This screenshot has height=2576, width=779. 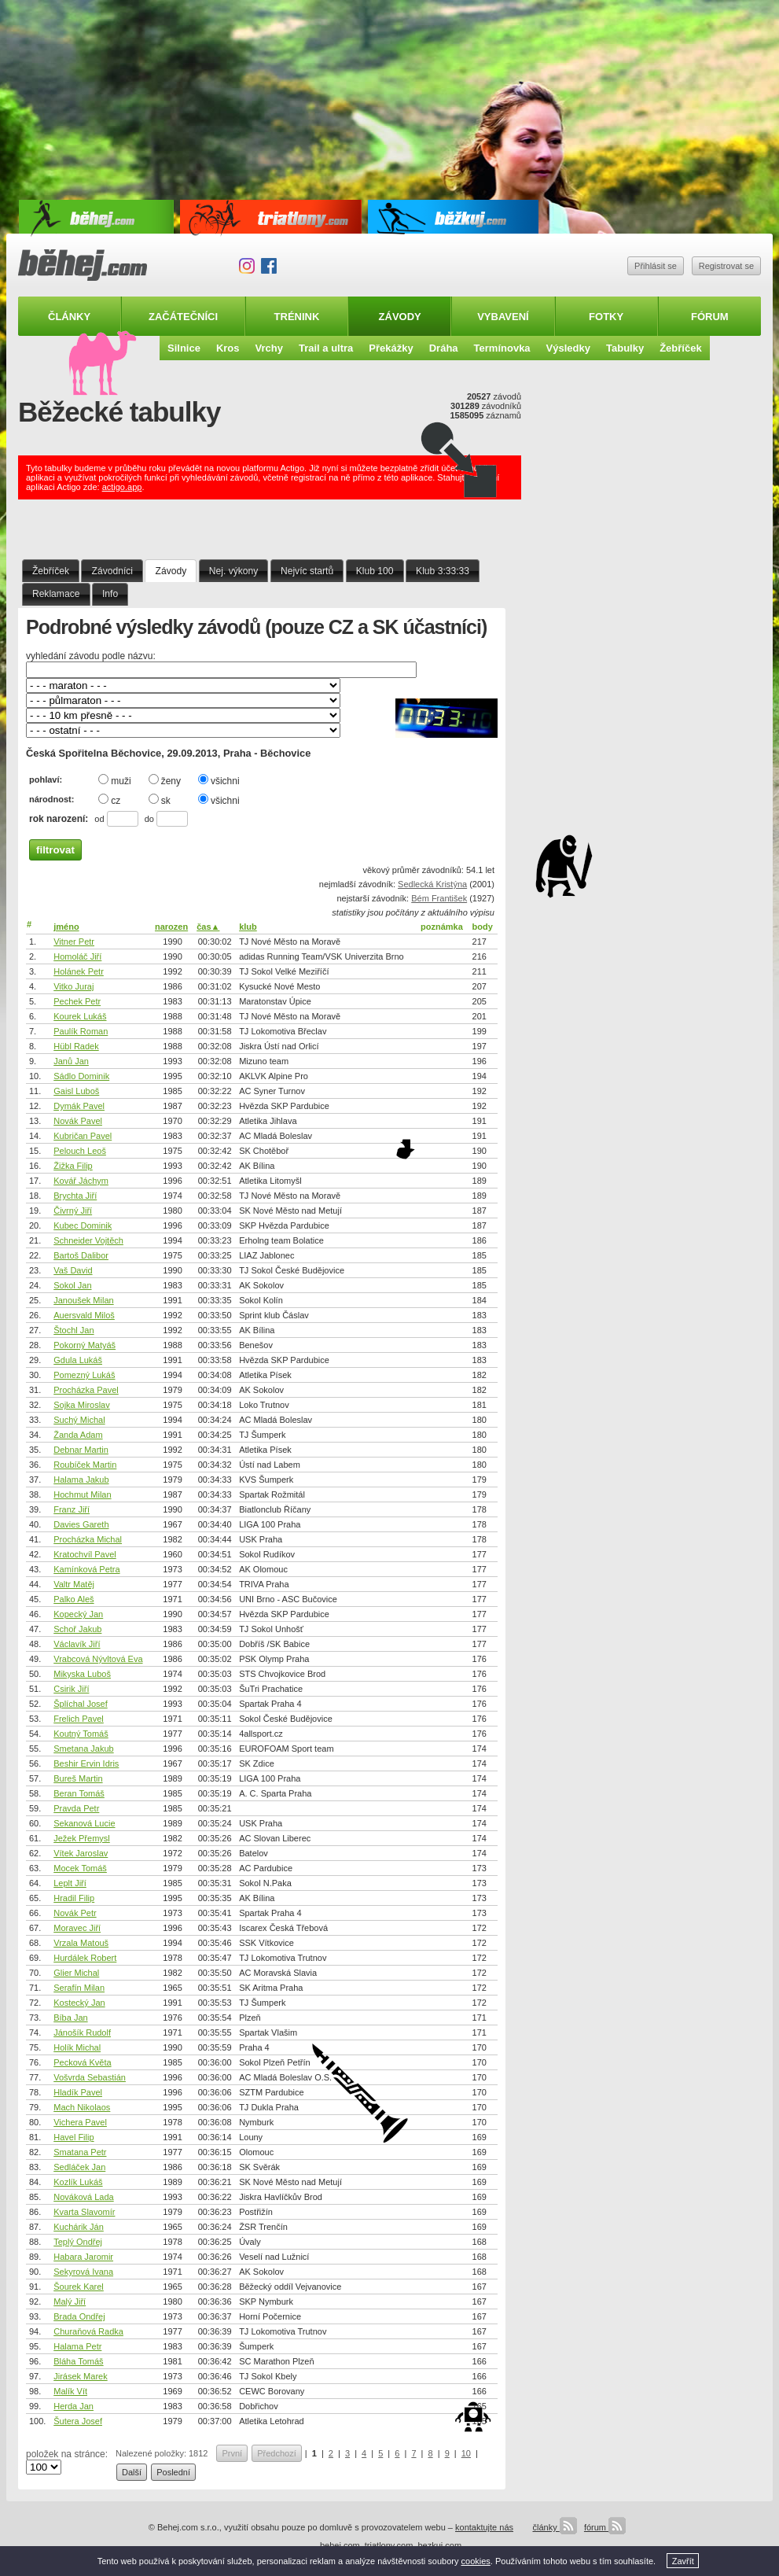 I want to click on access bot or automation settings, so click(x=472, y=2416).